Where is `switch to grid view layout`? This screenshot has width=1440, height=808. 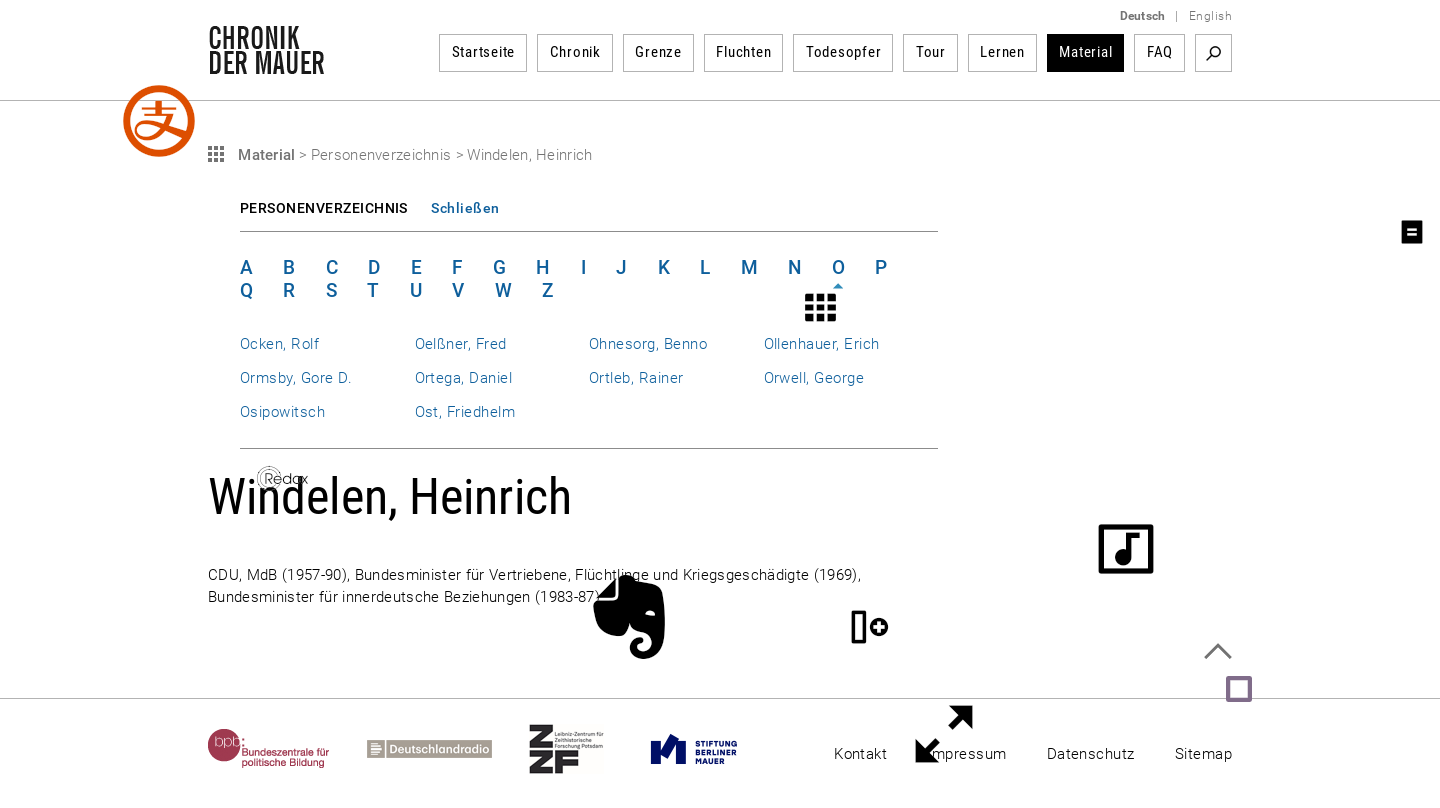
switch to grid view layout is located at coordinates (820, 307).